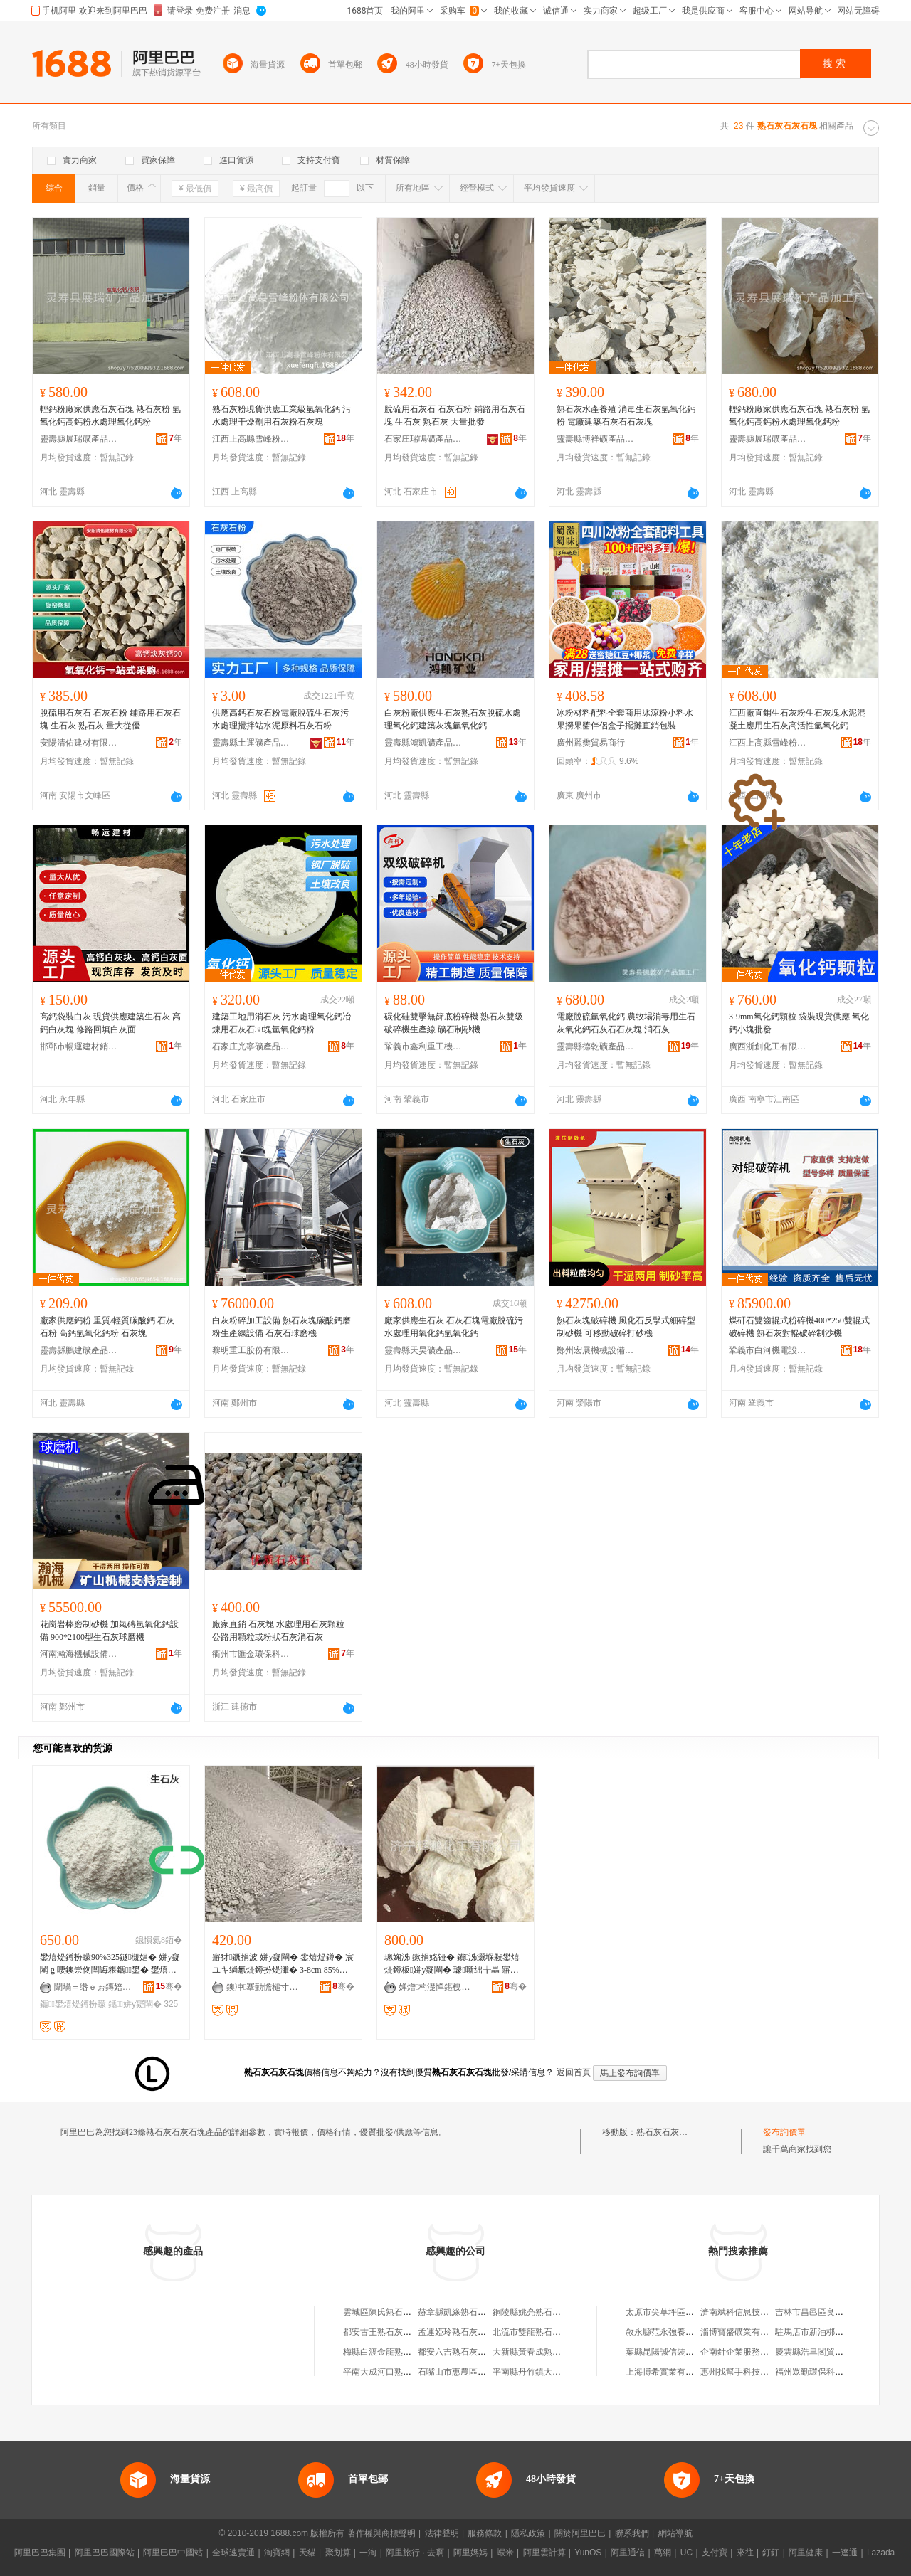  I want to click on indicates a "large" size option, so click(152, 2074).